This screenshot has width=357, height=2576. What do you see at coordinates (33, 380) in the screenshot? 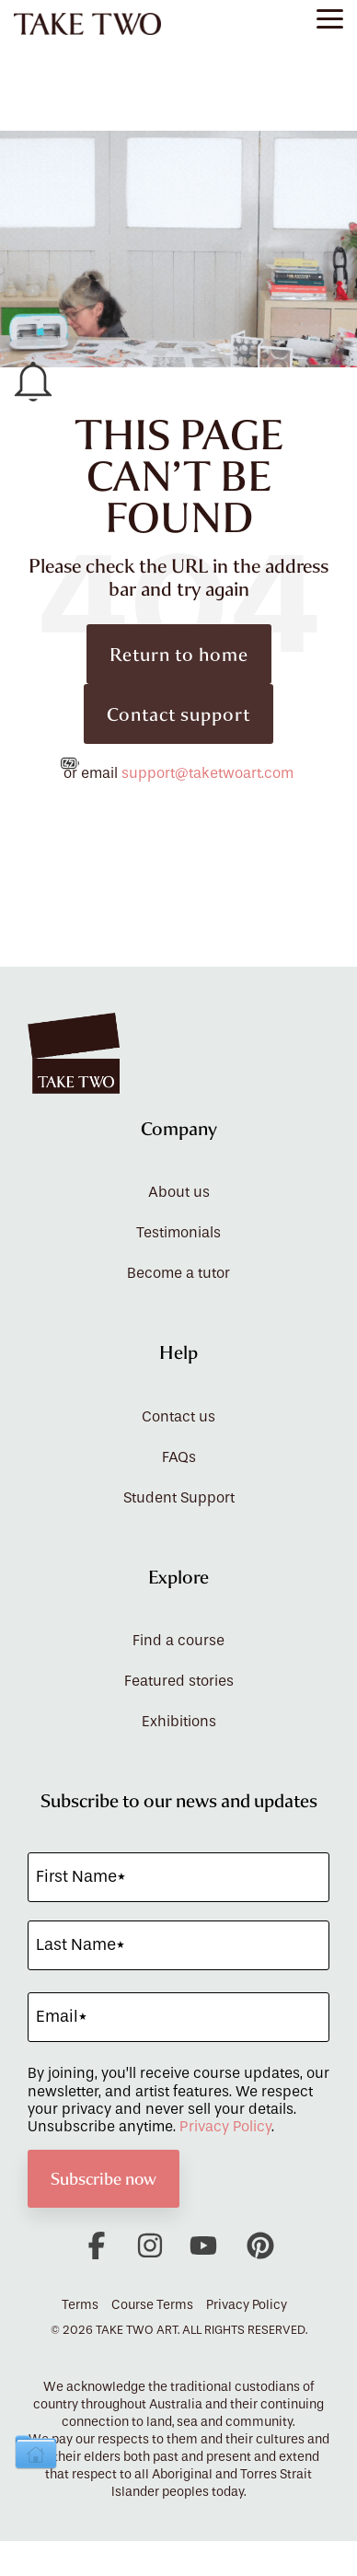
I see `access notification settings` at bounding box center [33, 380].